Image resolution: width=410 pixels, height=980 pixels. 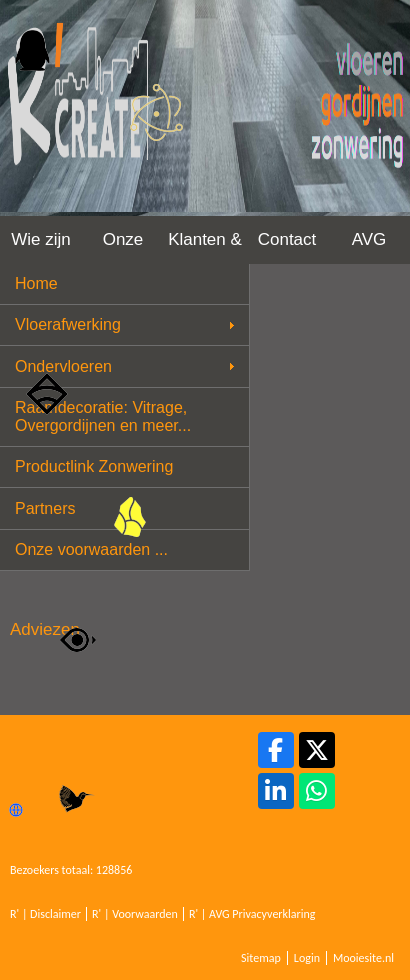 What do you see at coordinates (16, 810) in the screenshot?
I see `switch to global or international settings` at bounding box center [16, 810].